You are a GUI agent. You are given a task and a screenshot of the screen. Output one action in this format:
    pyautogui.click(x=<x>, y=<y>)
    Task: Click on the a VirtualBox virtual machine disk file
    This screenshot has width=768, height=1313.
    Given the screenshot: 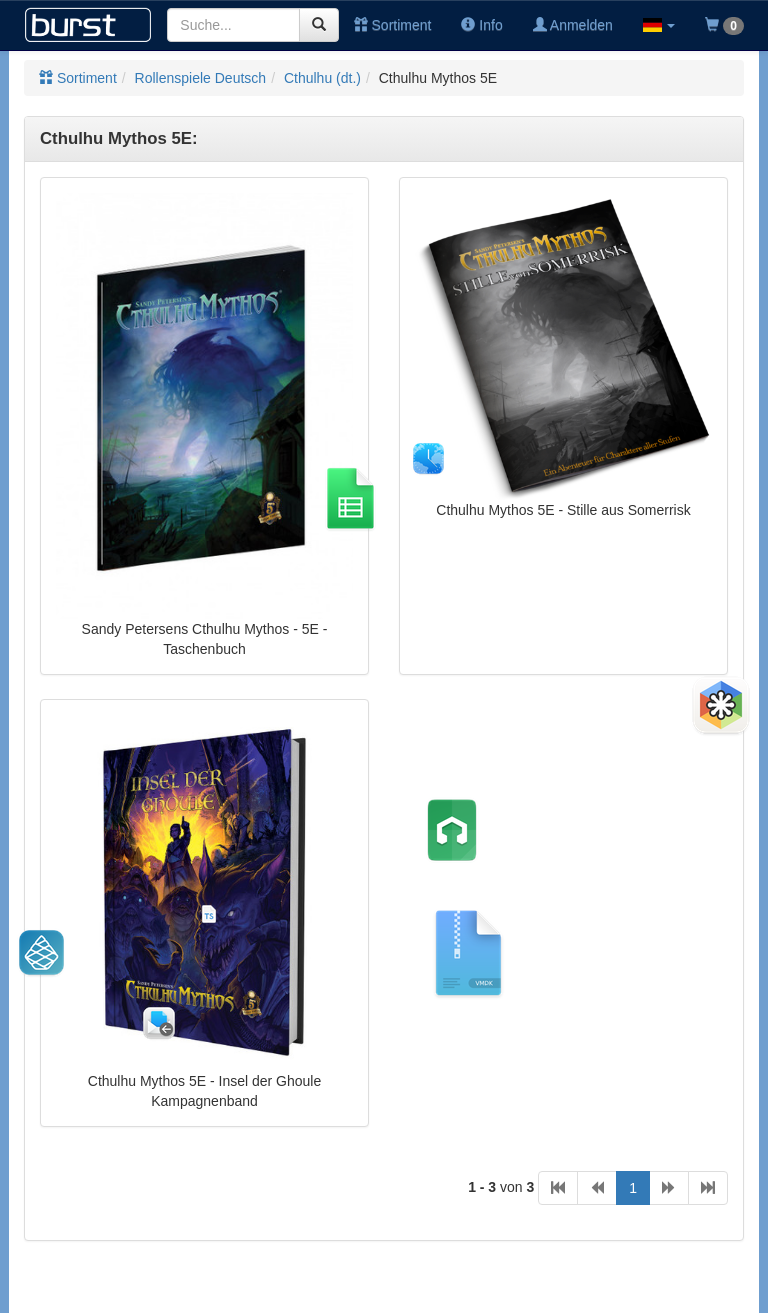 What is the action you would take?
    pyautogui.click(x=468, y=954)
    